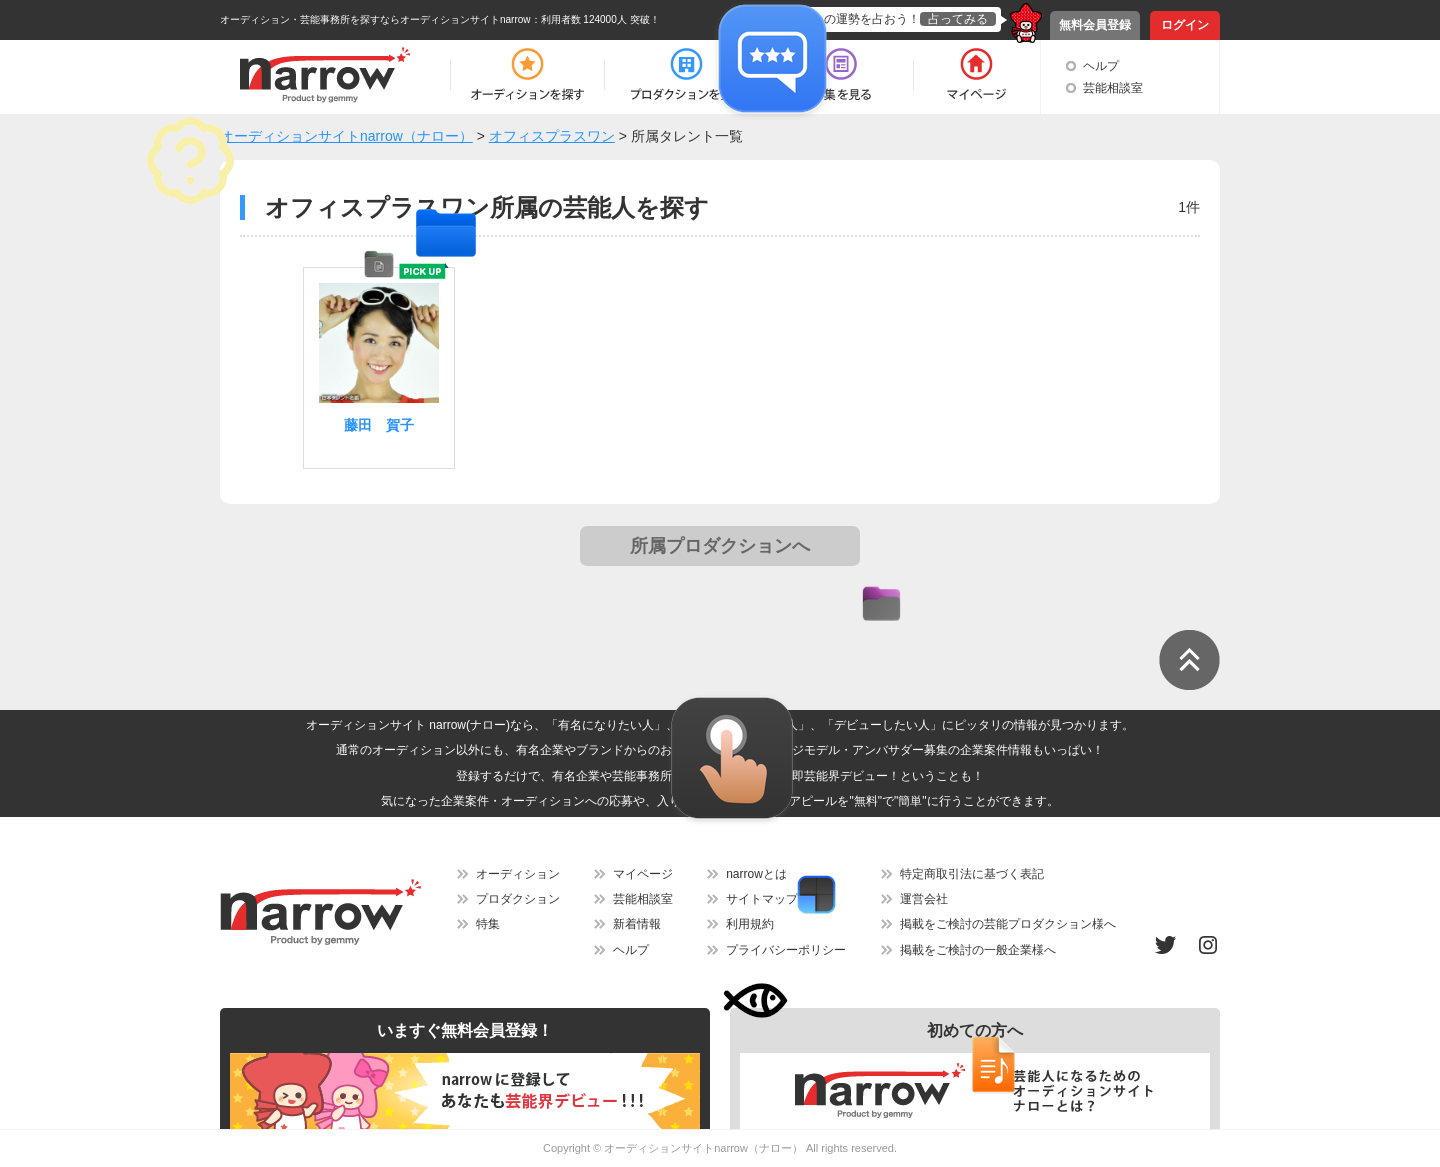 This screenshot has width=1440, height=1167. What do you see at coordinates (993, 1065) in the screenshot?
I see `mp3 playlist file type indicator` at bounding box center [993, 1065].